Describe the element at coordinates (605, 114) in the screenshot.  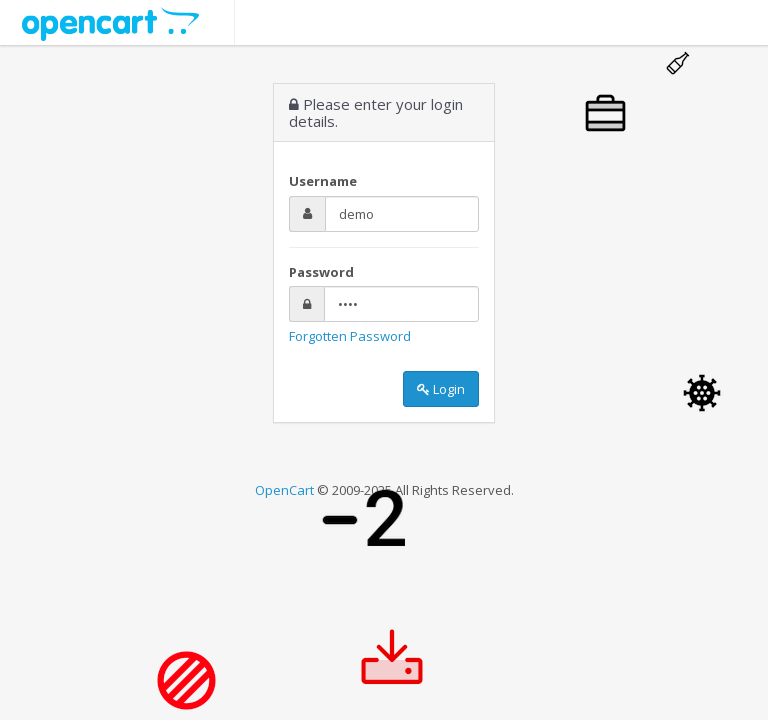
I see `access work documents or business tools` at that location.